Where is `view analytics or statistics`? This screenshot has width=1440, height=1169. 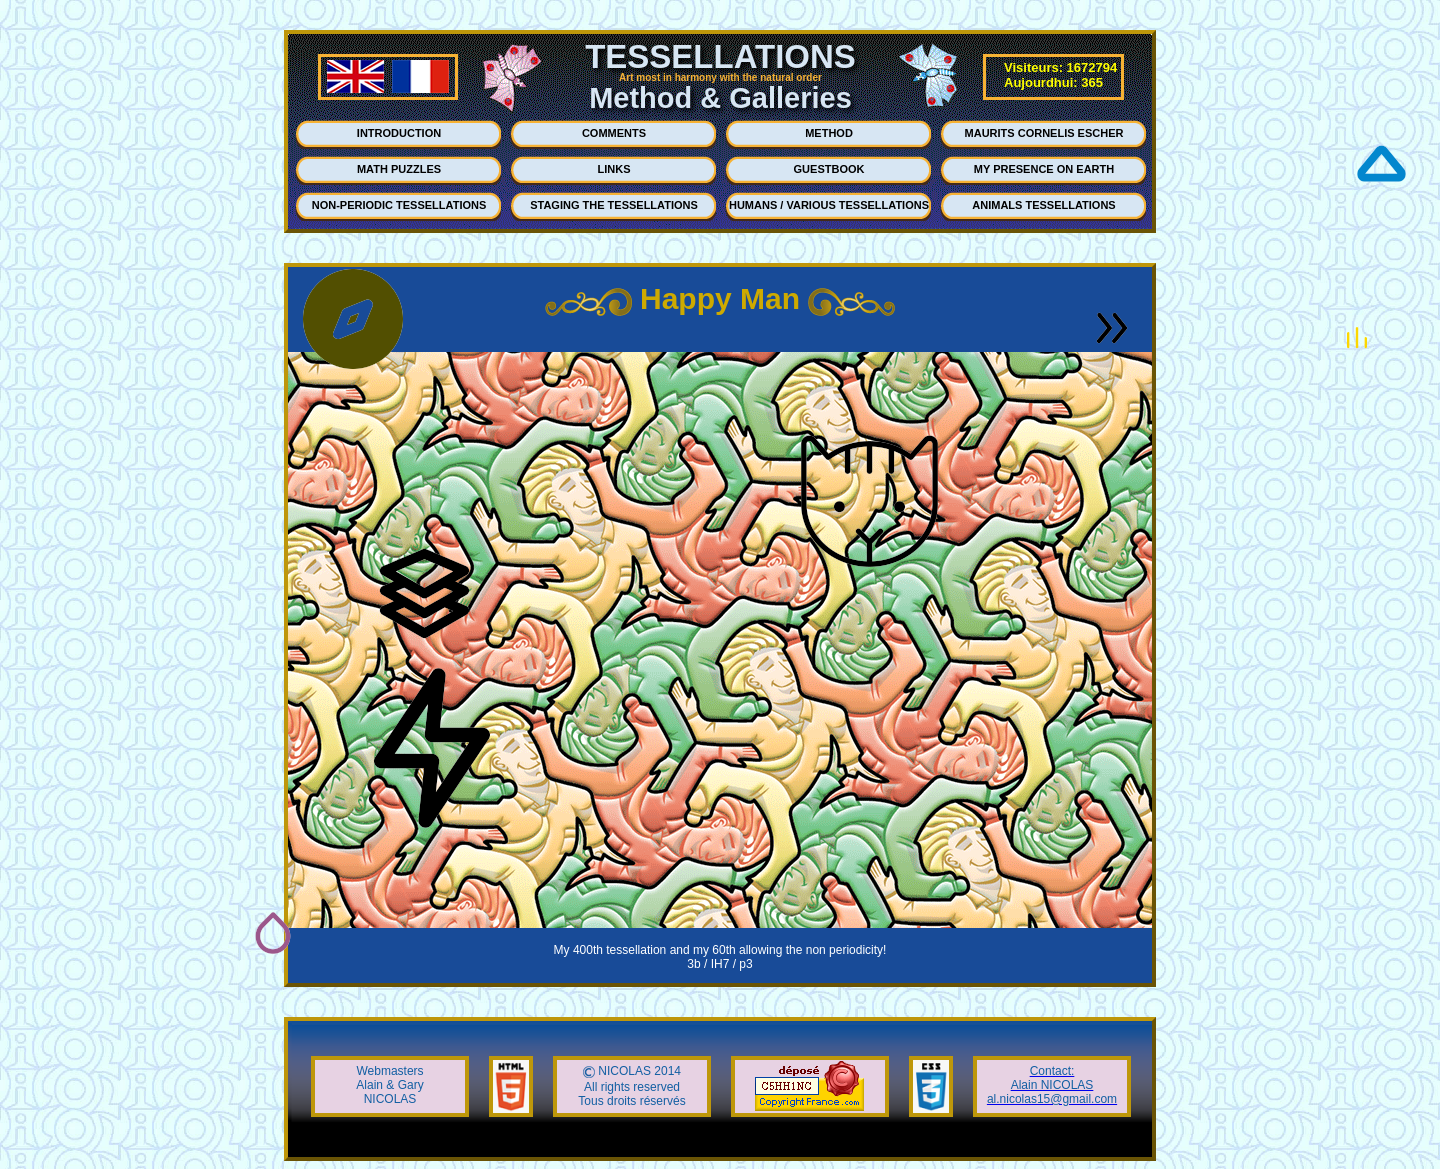 view analytics or statistics is located at coordinates (1357, 337).